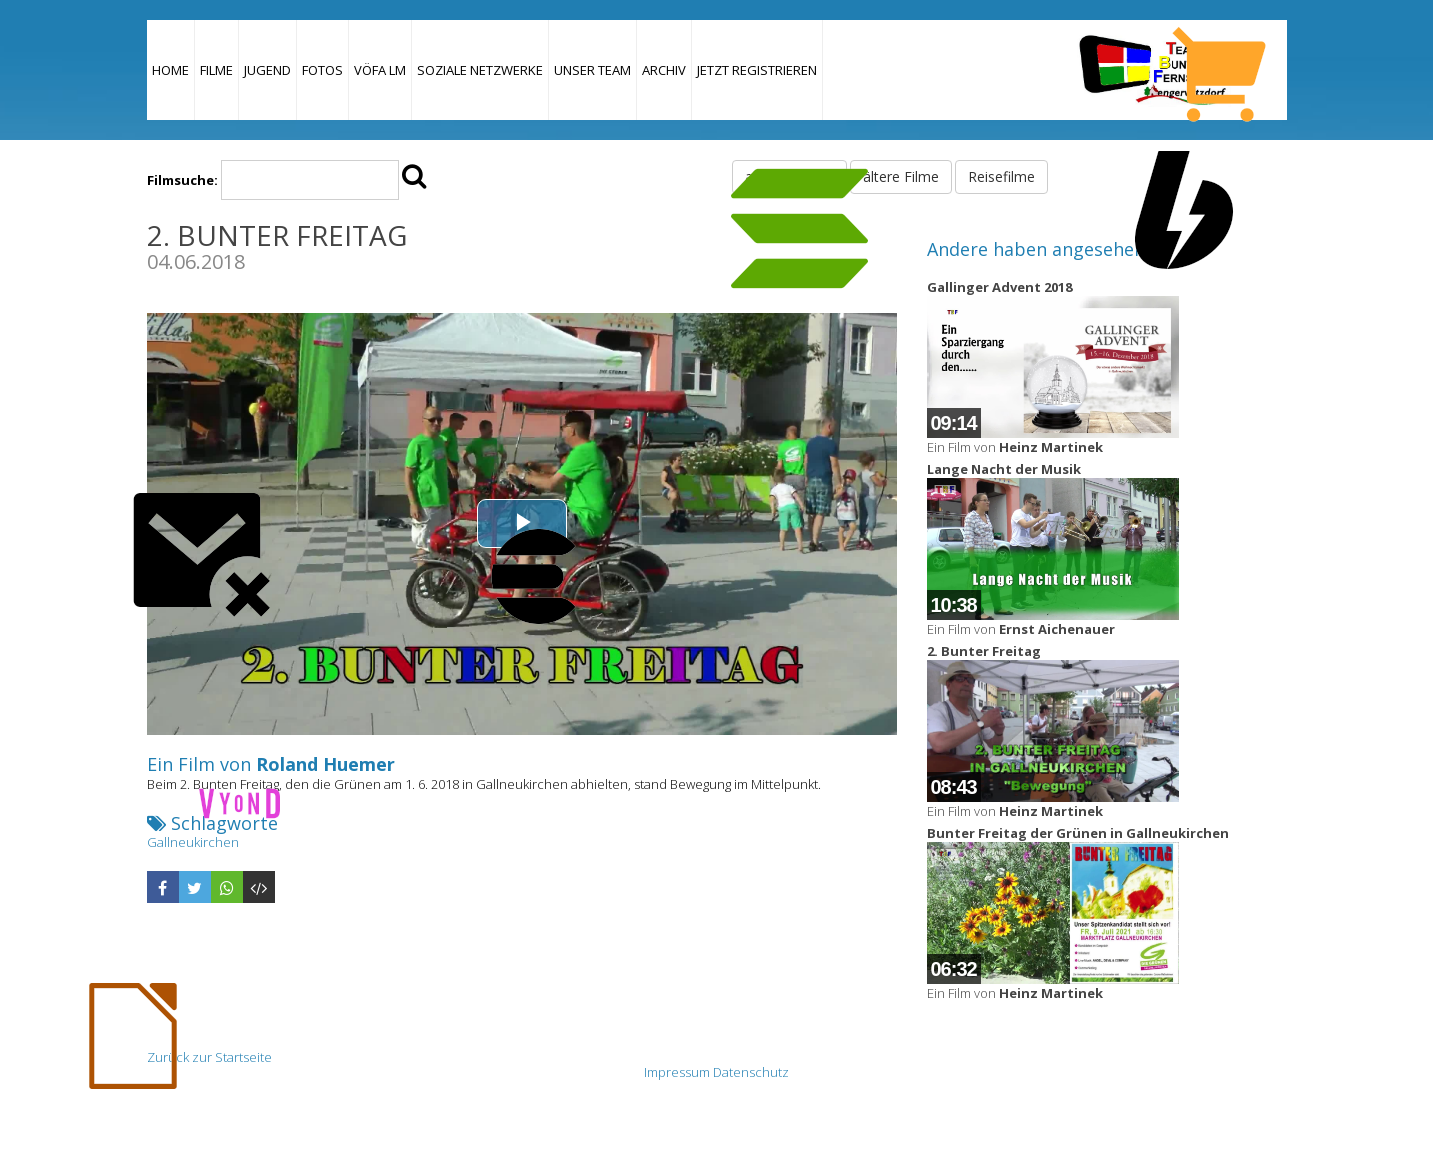 This screenshot has height=1162, width=1433. I want to click on solana blockchain platform logo, so click(799, 228).